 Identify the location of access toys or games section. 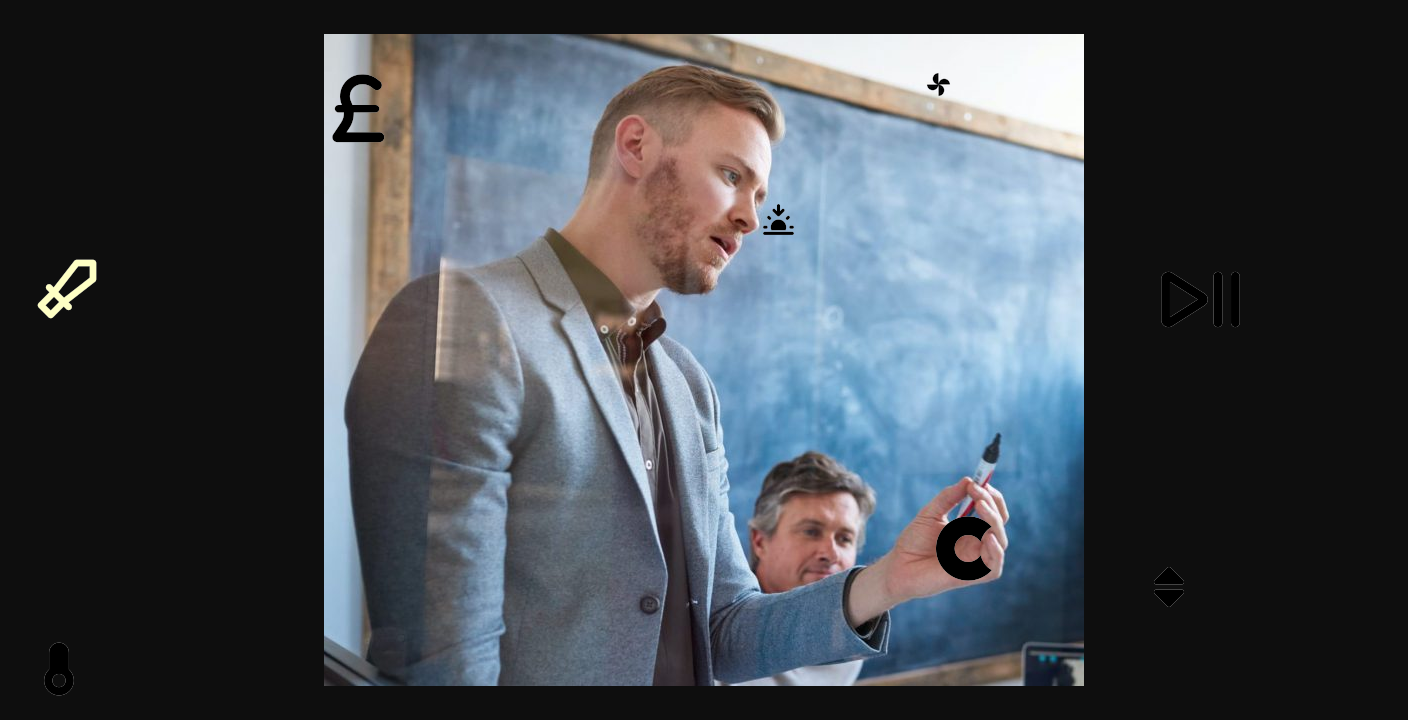
(938, 84).